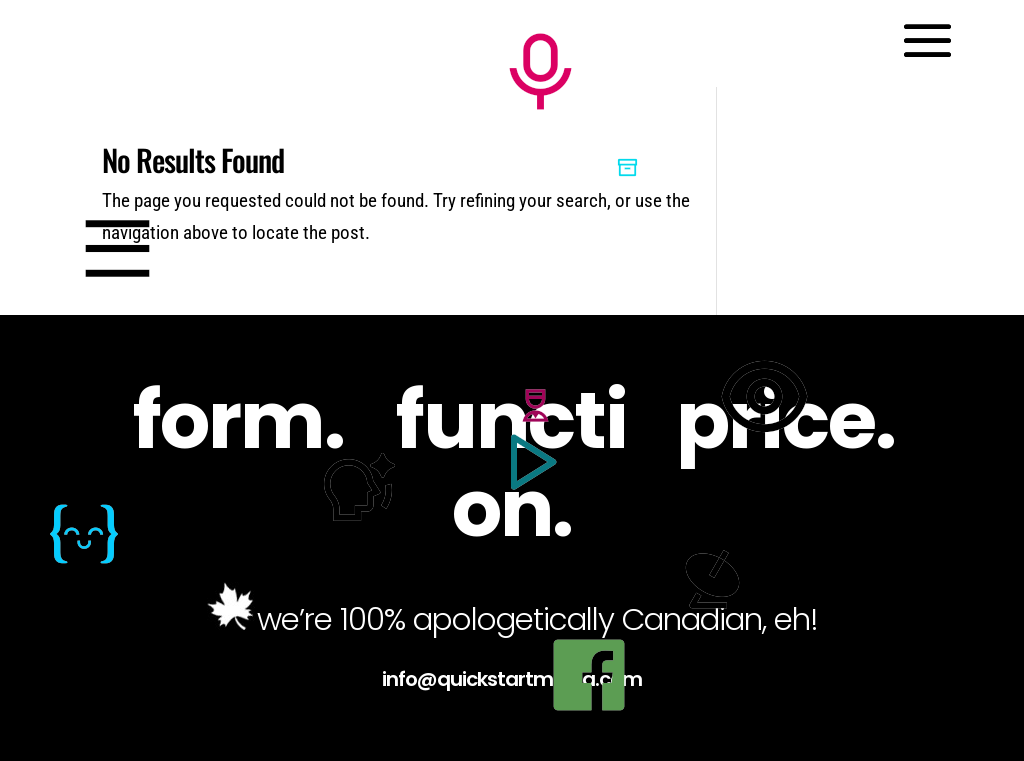 The image size is (1024, 761). Describe the element at coordinates (535, 405) in the screenshot. I see `access nursing or medical staff information` at that location.